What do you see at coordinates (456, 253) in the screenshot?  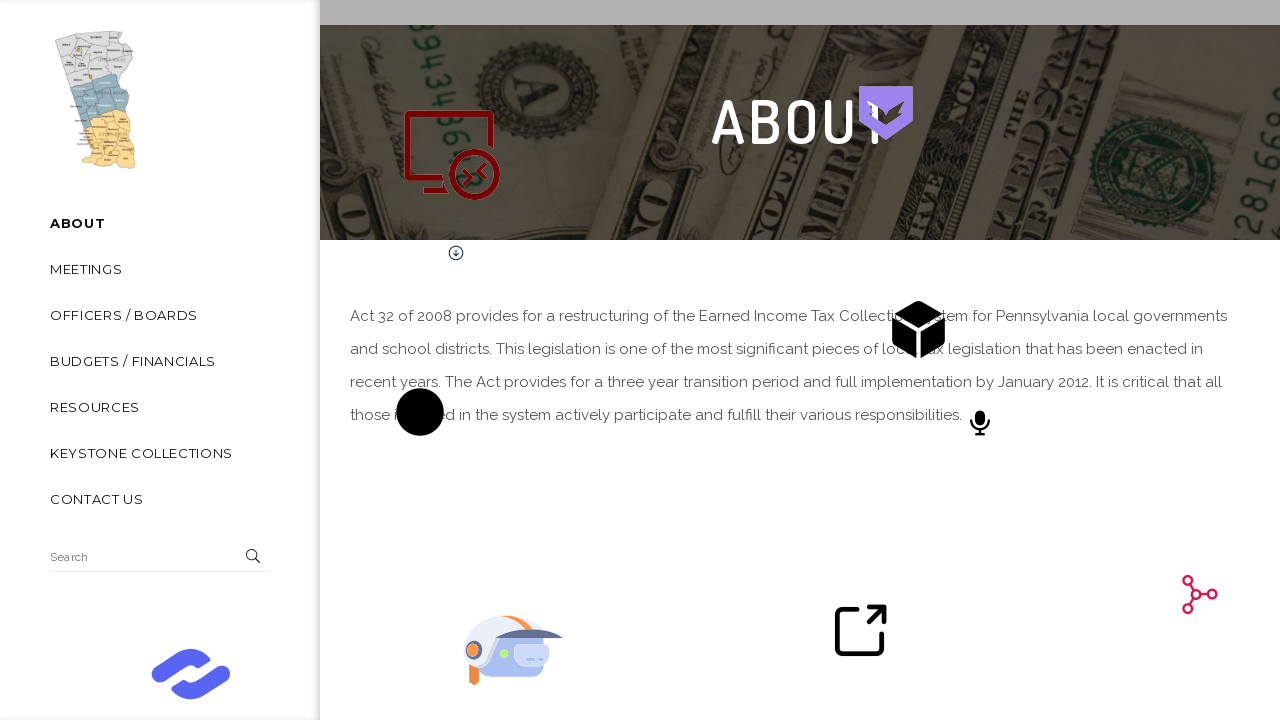 I see `download file or content` at bounding box center [456, 253].